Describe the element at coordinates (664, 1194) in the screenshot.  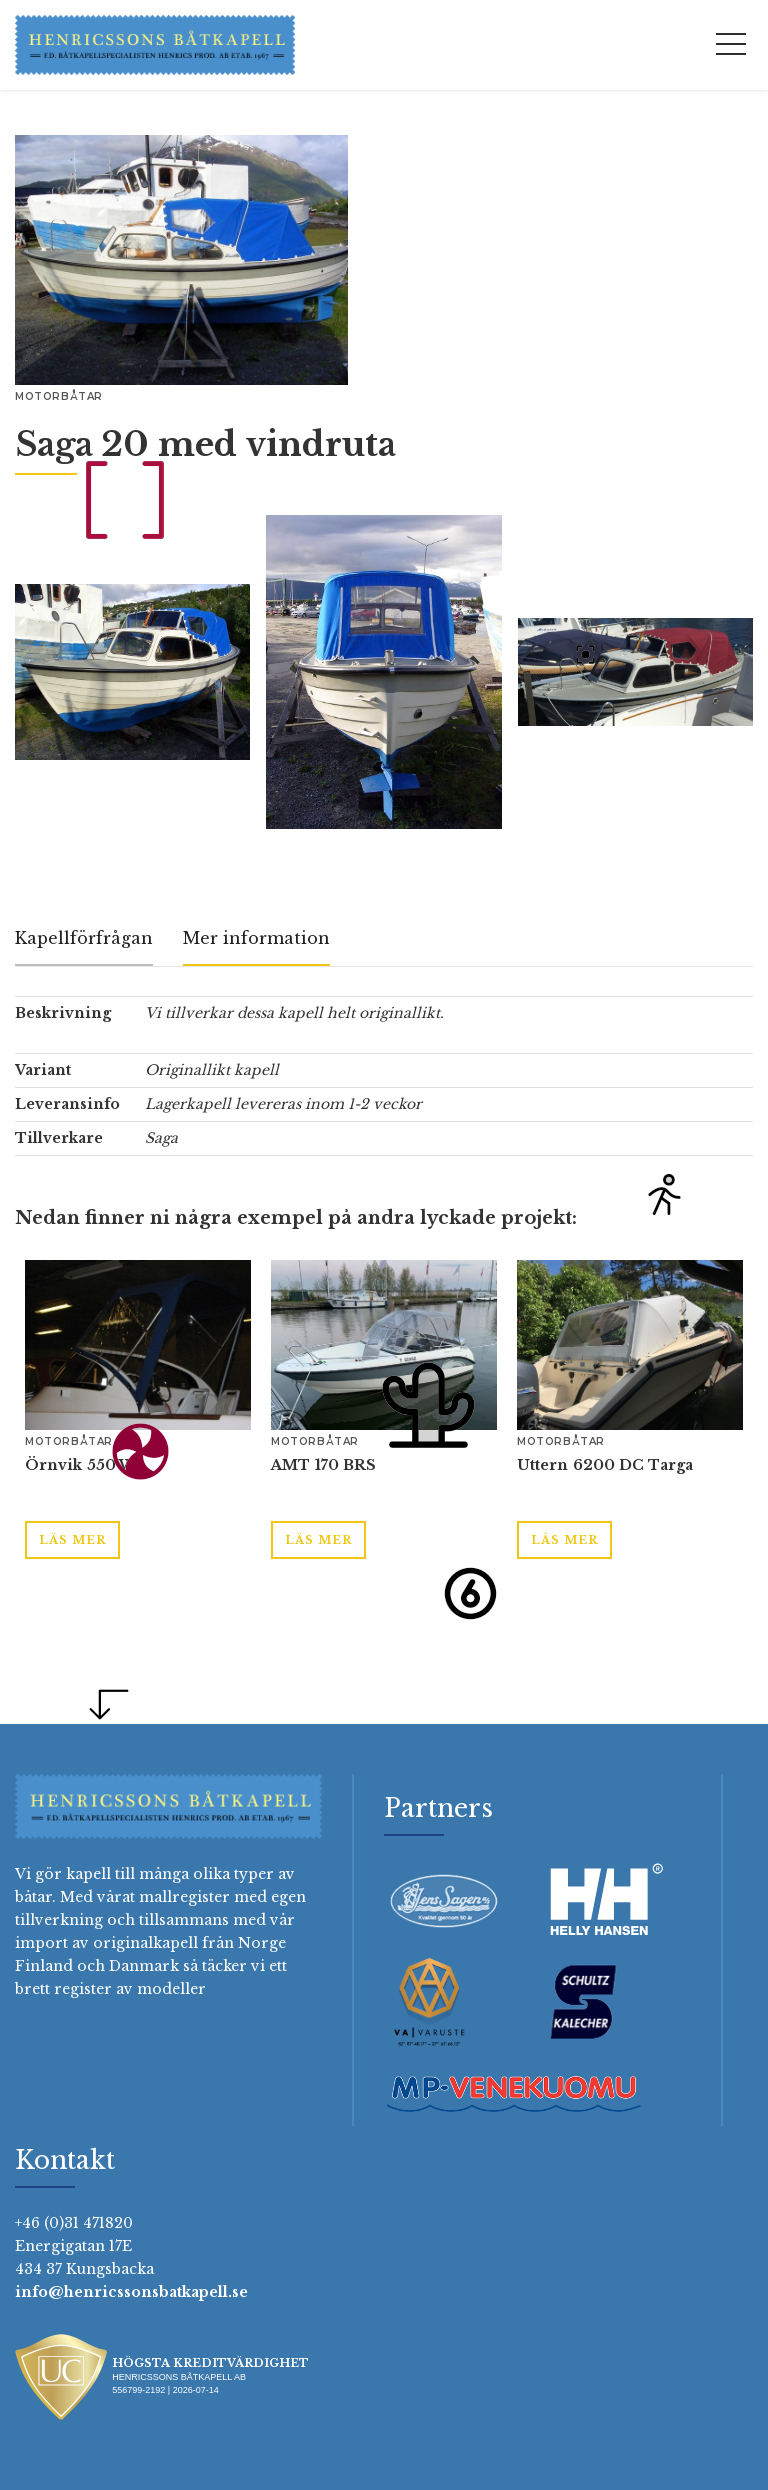
I see `walking directions or pedestrian navigation mode` at that location.